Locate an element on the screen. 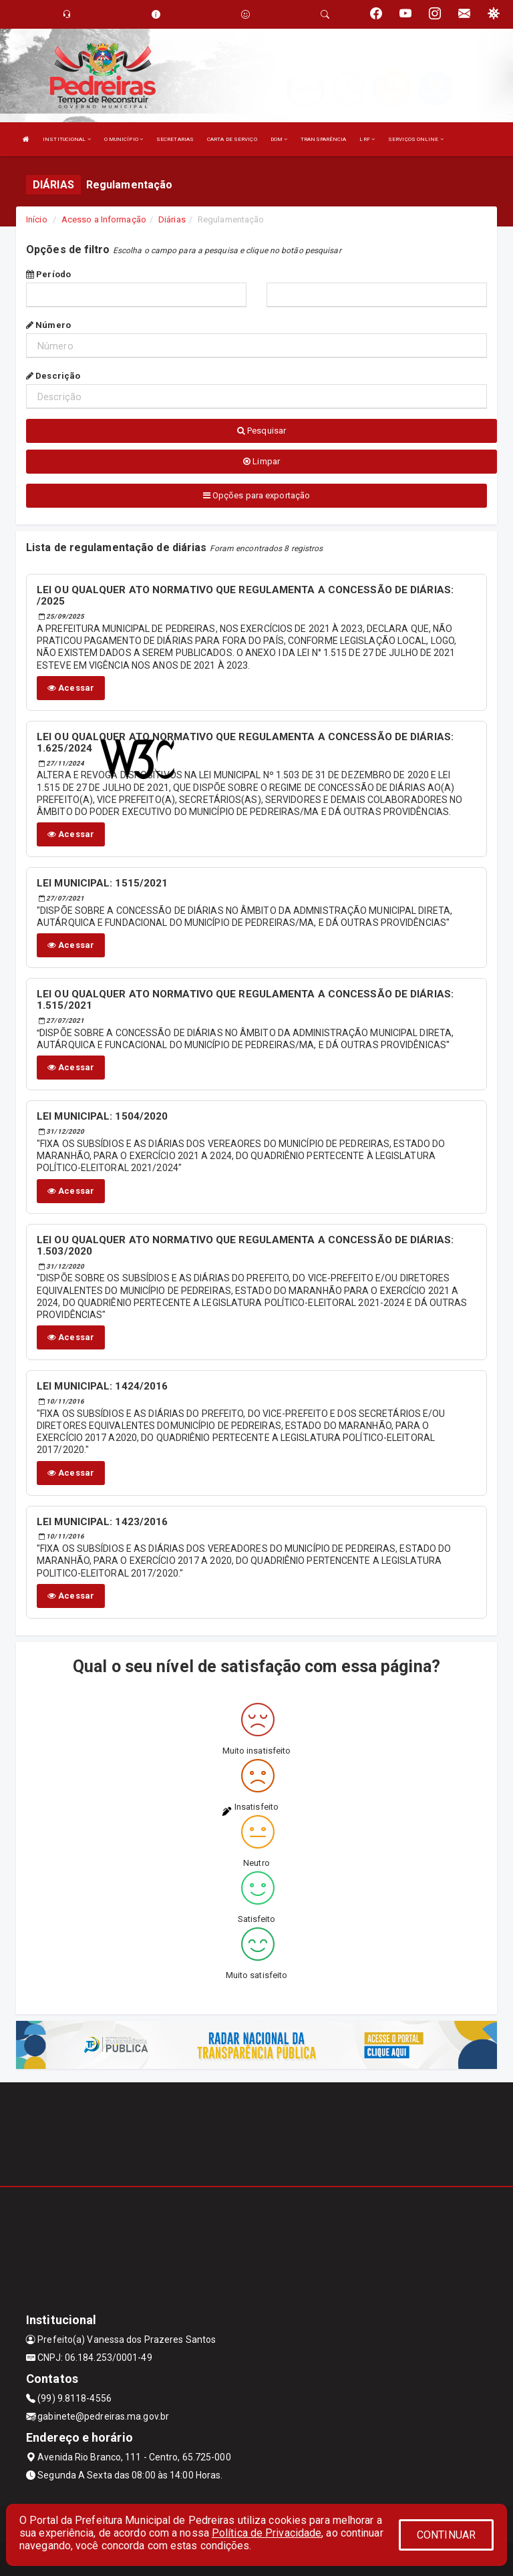 Image resolution: width=513 pixels, height=2576 pixels. edit or modify content is located at coordinates (226, 1811).